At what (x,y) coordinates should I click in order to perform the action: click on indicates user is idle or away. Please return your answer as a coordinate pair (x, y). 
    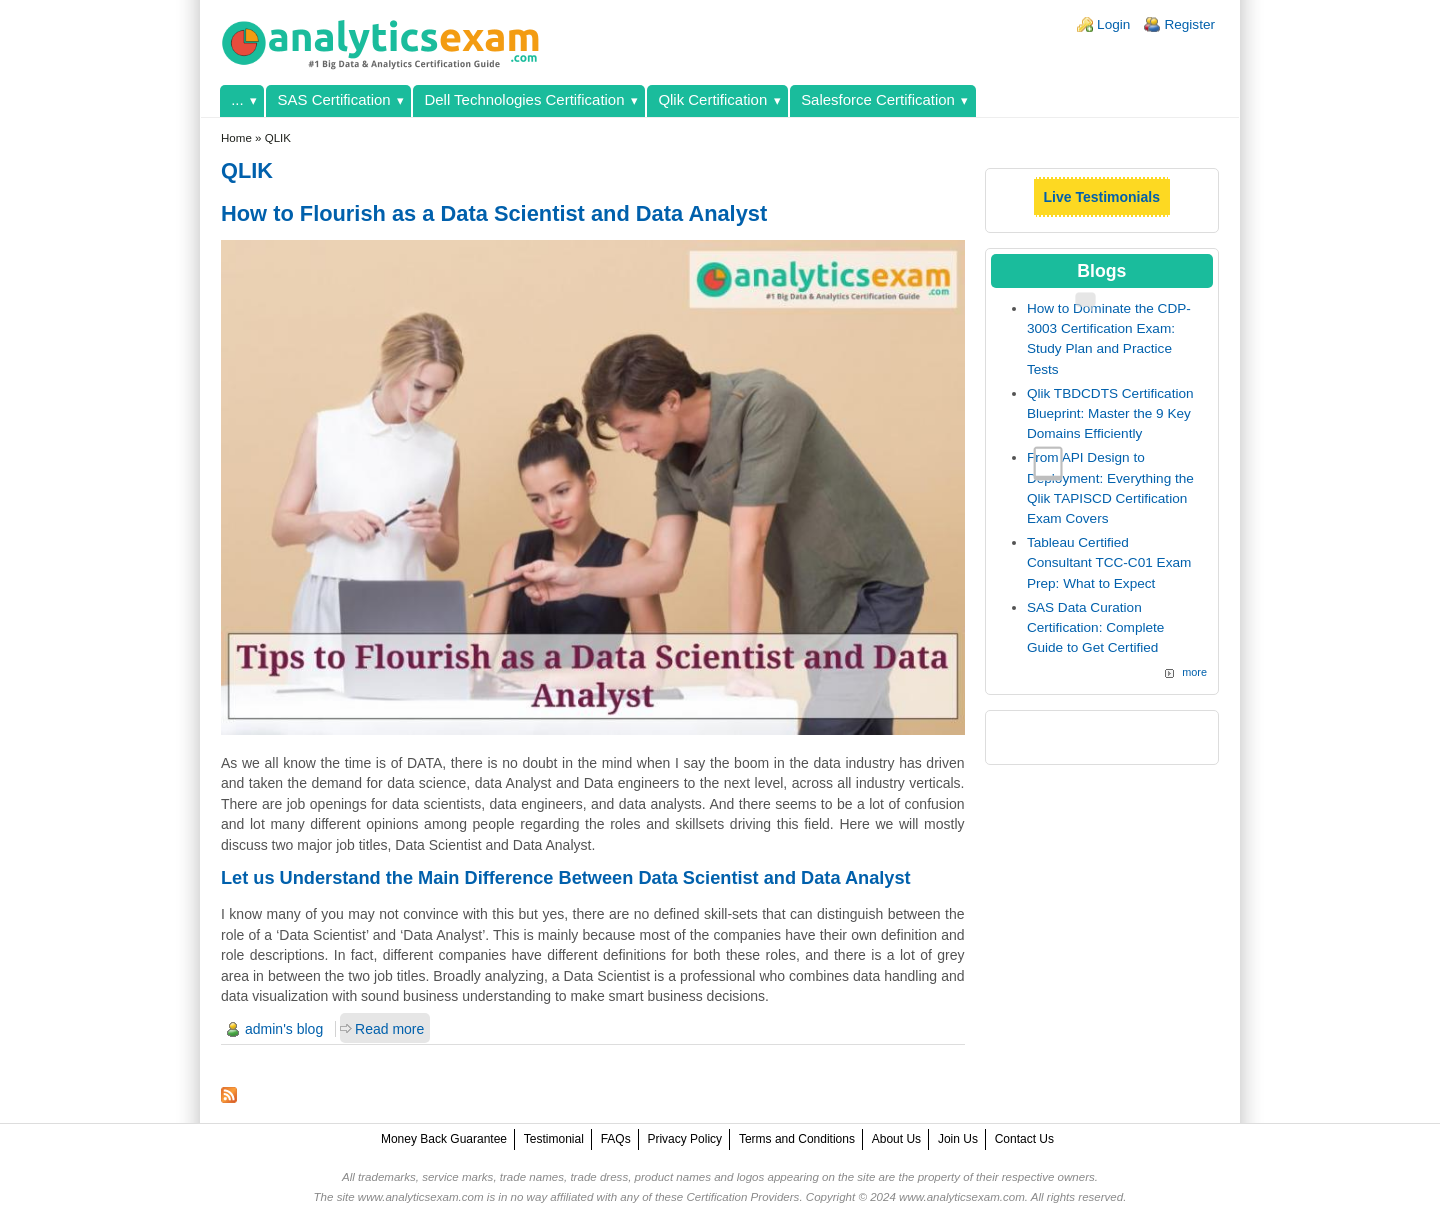
    Looking at the image, I should click on (1085, 302).